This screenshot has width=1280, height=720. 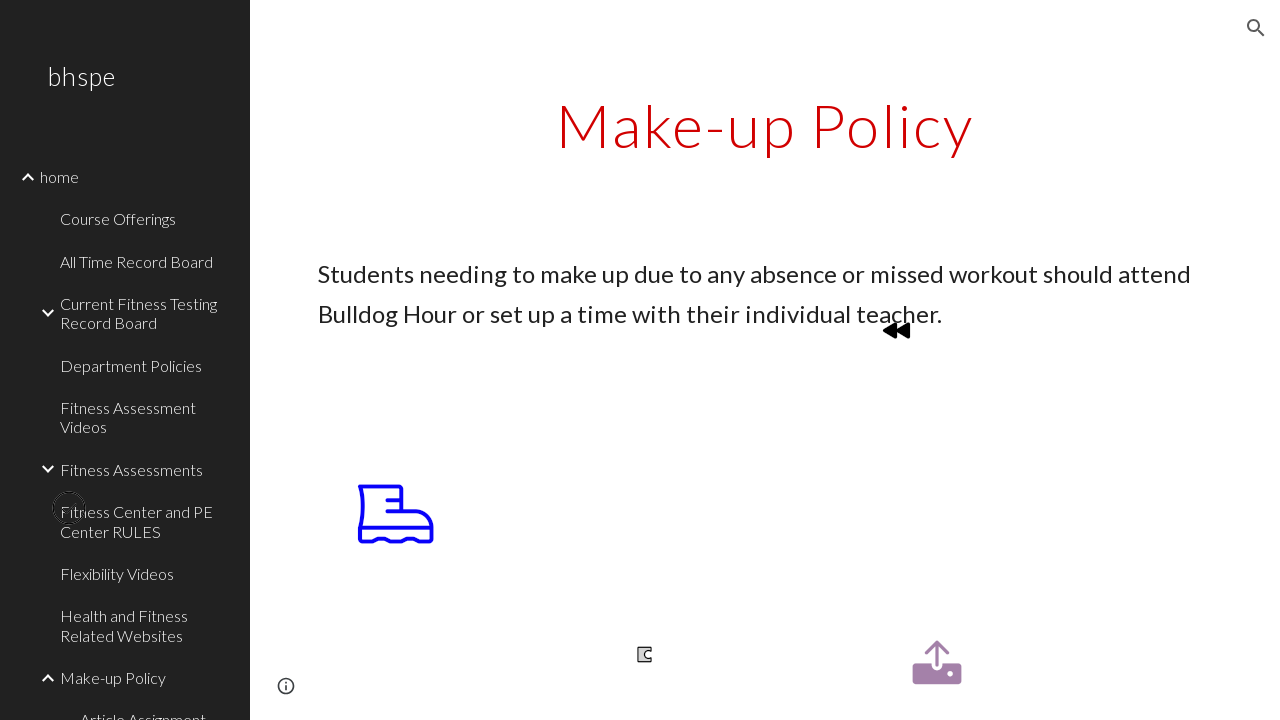 I want to click on upload a file or document, so click(x=937, y=665).